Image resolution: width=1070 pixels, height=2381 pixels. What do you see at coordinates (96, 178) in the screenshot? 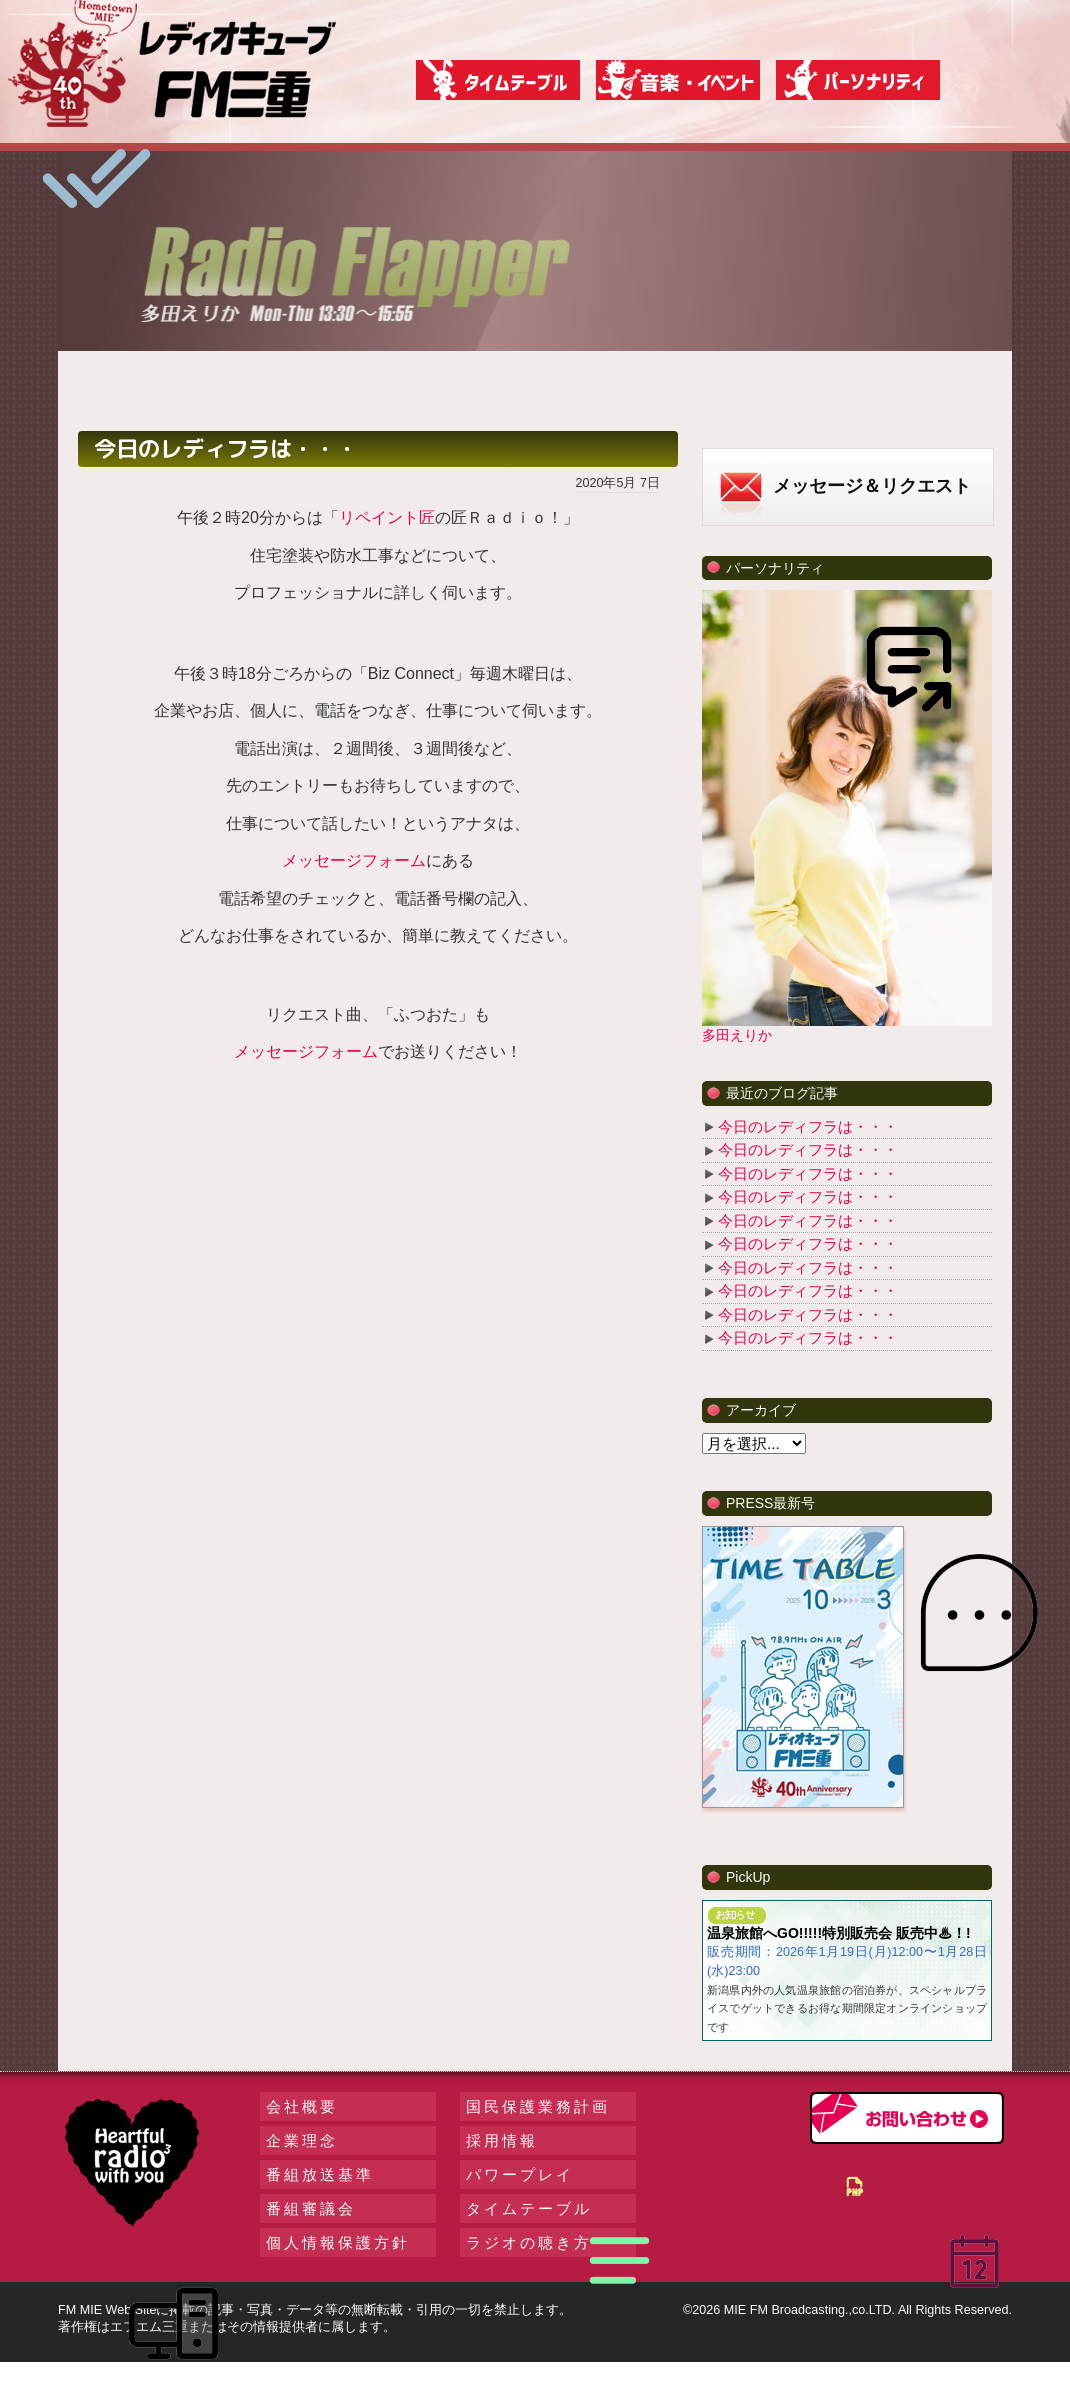
I see `indicates all items have been completed or verified` at bounding box center [96, 178].